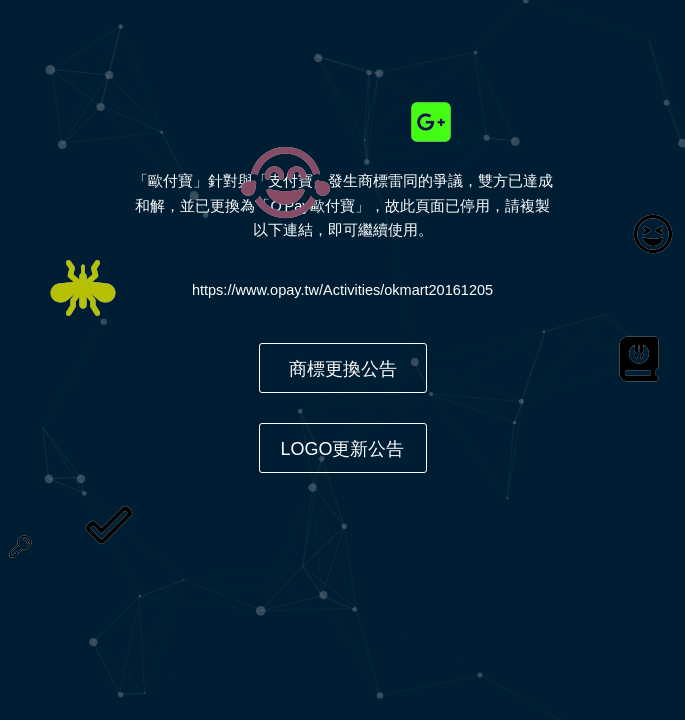 The image size is (685, 720). I want to click on sign in with Google+, so click(431, 122).